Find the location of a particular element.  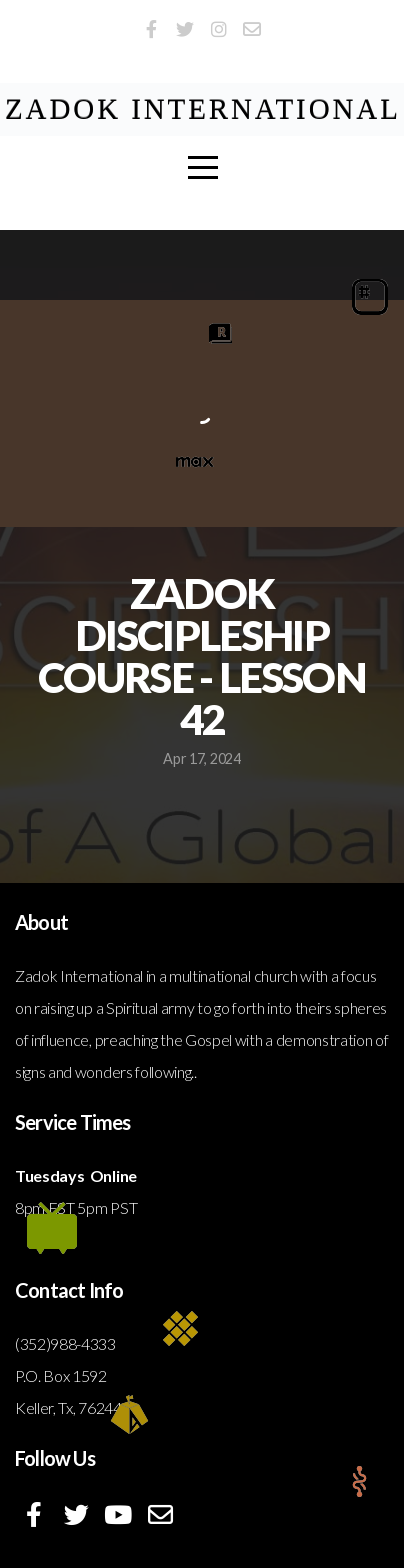

open niconico video streaming app is located at coordinates (52, 1228).